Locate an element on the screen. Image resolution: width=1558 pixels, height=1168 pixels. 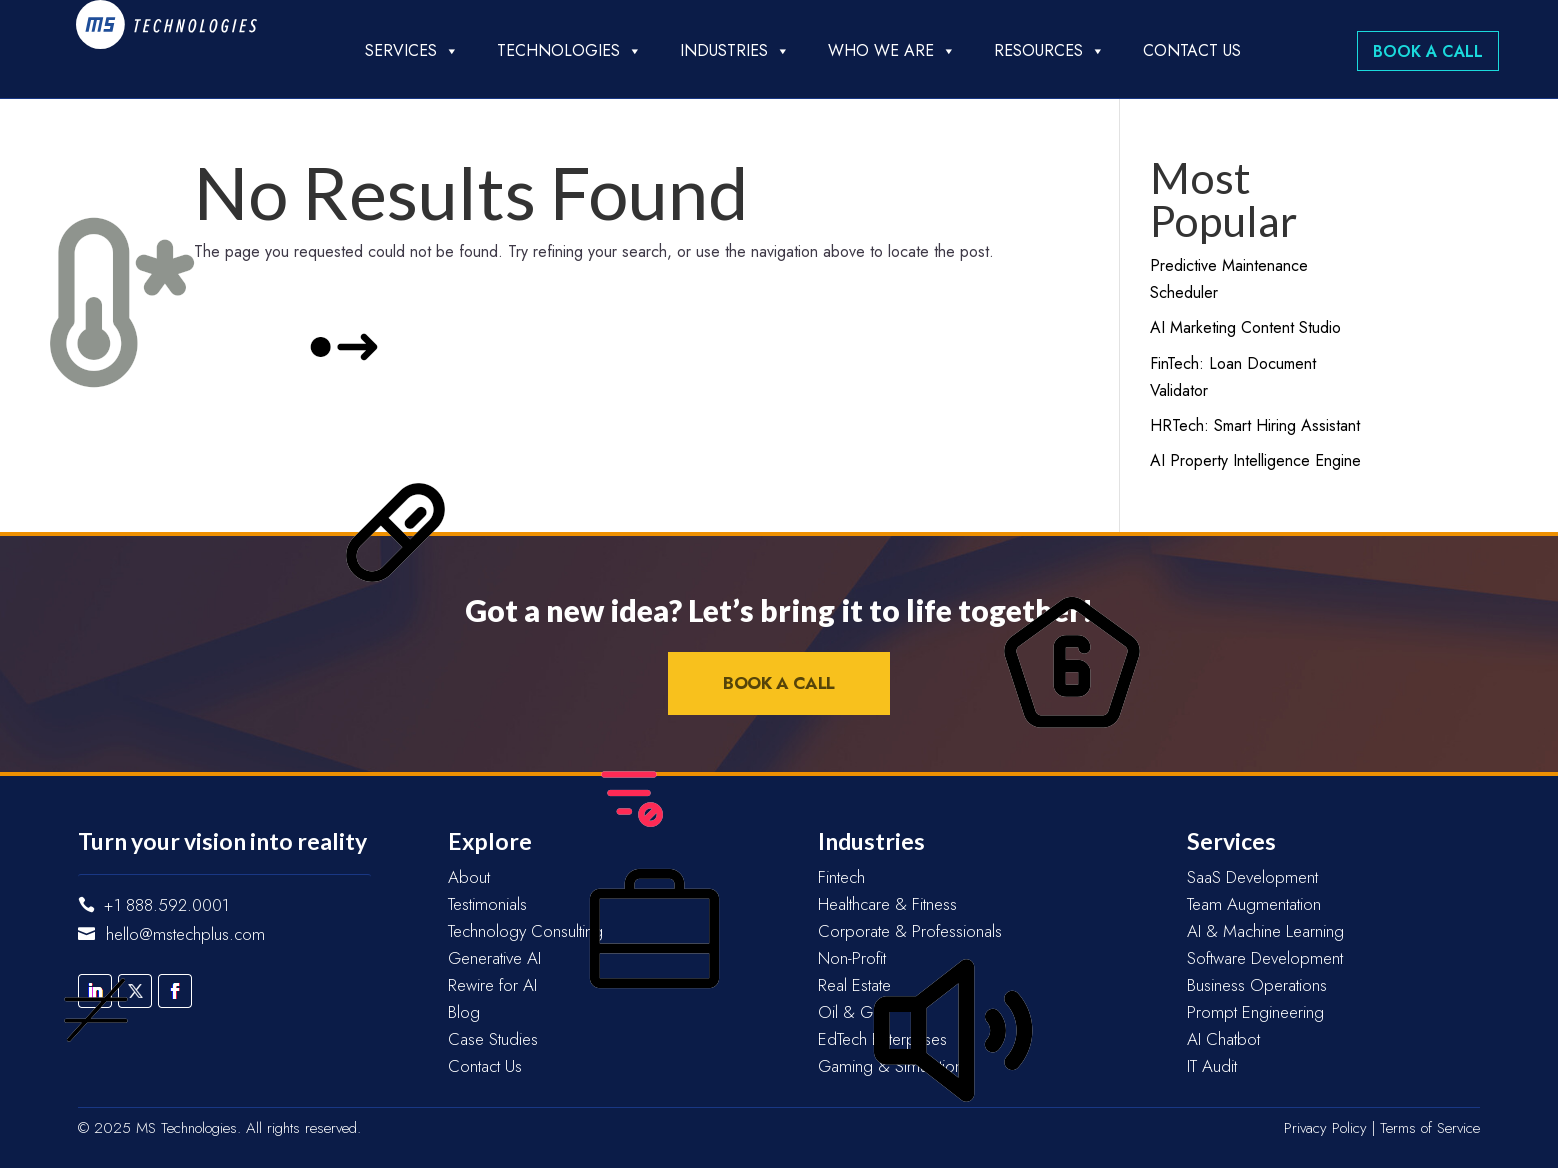
indicates values are not equal or mismatched is located at coordinates (96, 1010).